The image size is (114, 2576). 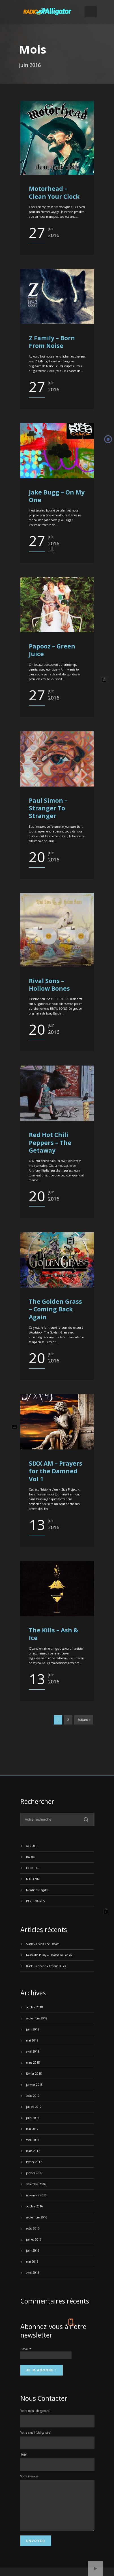 I want to click on set text direction to left-to-right, so click(x=51, y=549).